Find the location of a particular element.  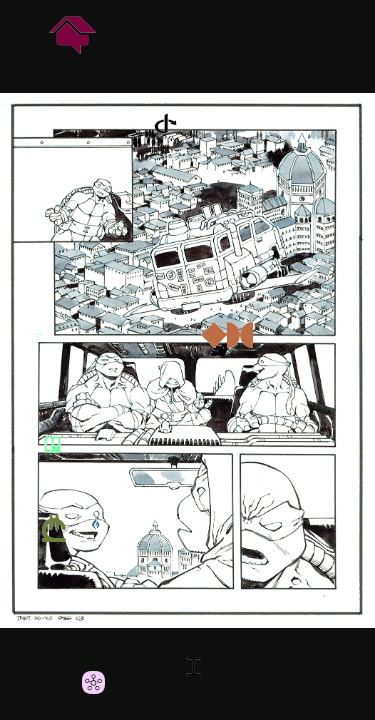

indicates Georgian lari currency is located at coordinates (54, 530).